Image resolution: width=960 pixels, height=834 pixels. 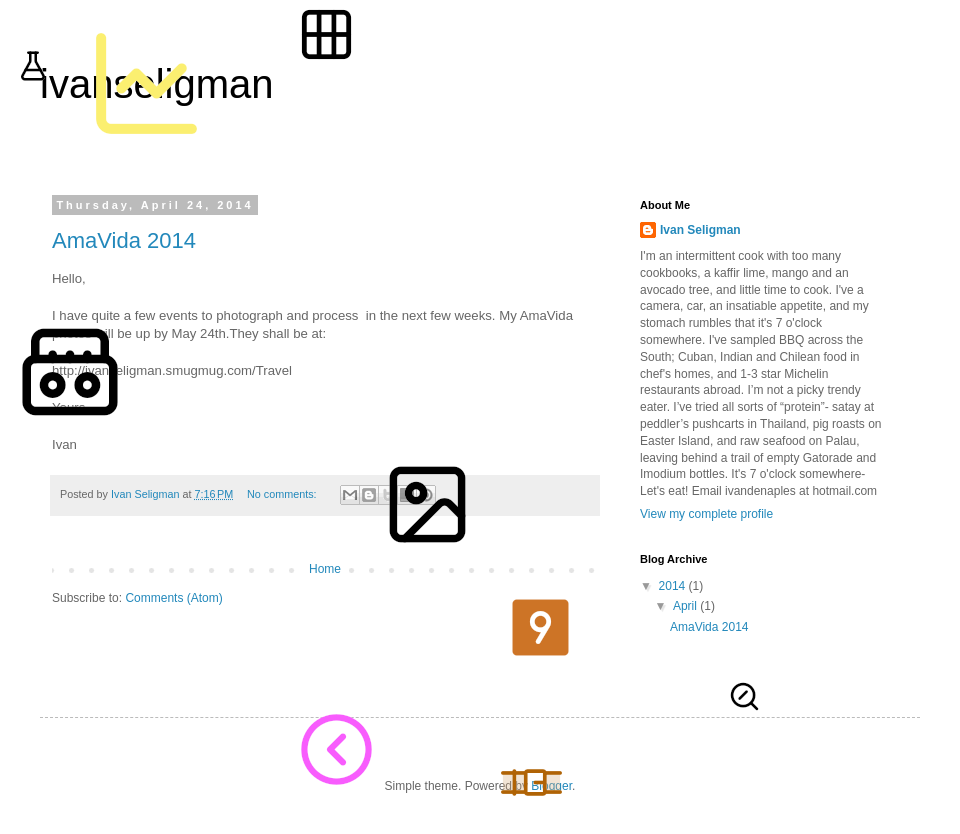 I want to click on access clothing or accessory settings, so click(x=531, y=782).